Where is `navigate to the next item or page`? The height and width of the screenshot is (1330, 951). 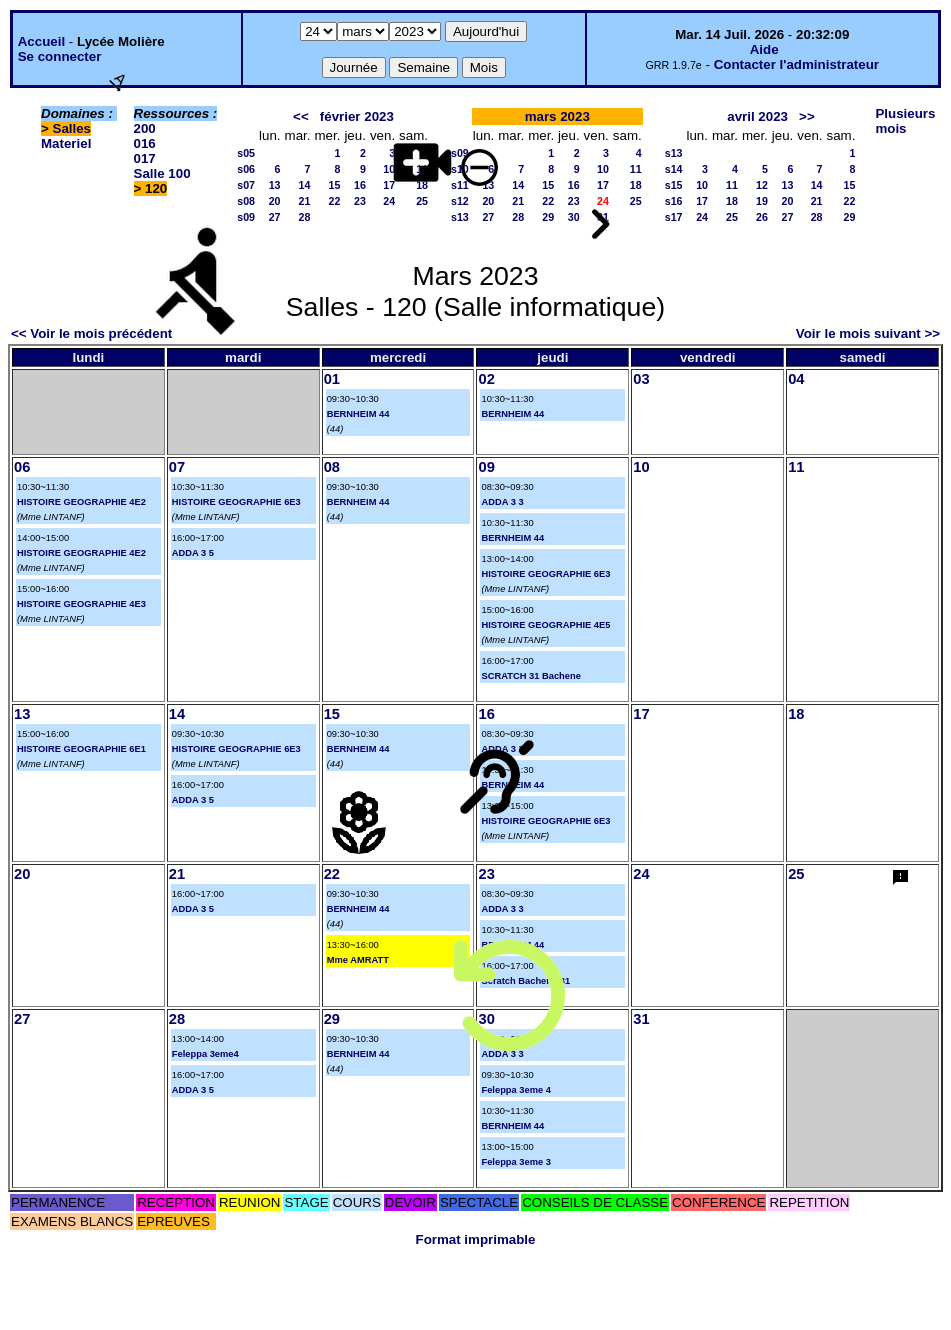 navigate to the next item or page is located at coordinates (600, 224).